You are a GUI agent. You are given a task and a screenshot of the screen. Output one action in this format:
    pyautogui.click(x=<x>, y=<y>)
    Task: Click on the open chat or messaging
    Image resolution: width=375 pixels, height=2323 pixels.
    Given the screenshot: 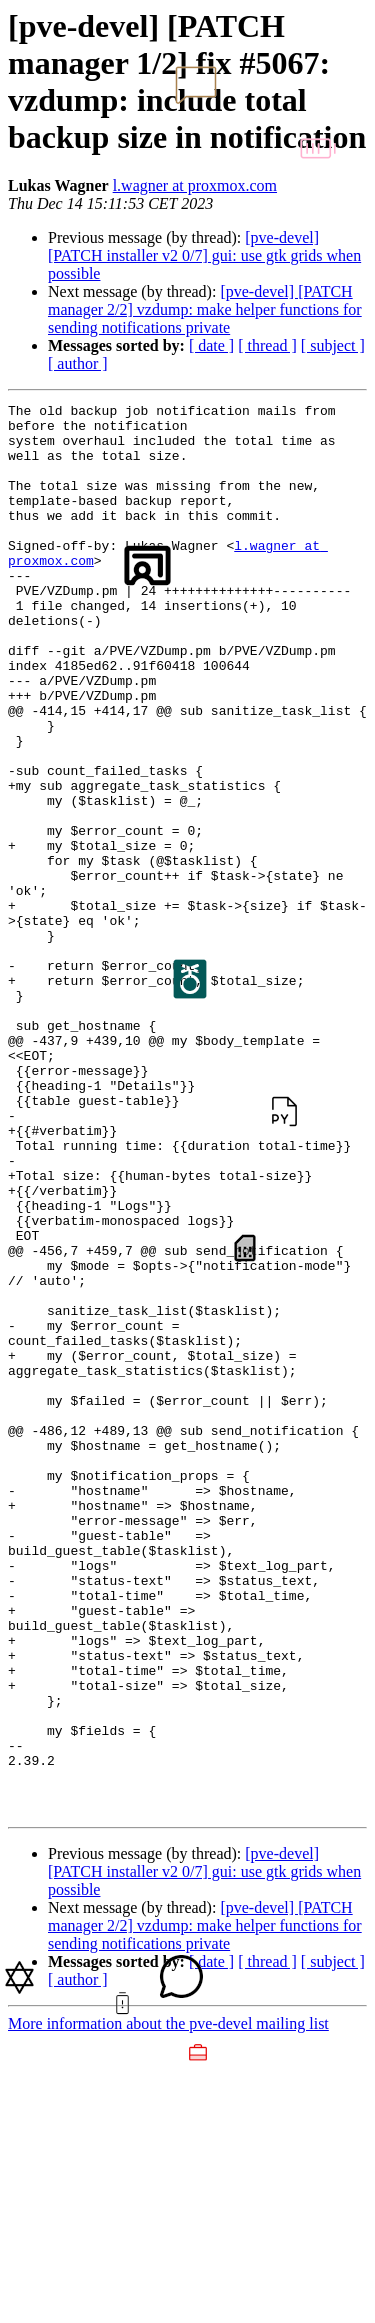 What is the action you would take?
    pyautogui.click(x=196, y=82)
    